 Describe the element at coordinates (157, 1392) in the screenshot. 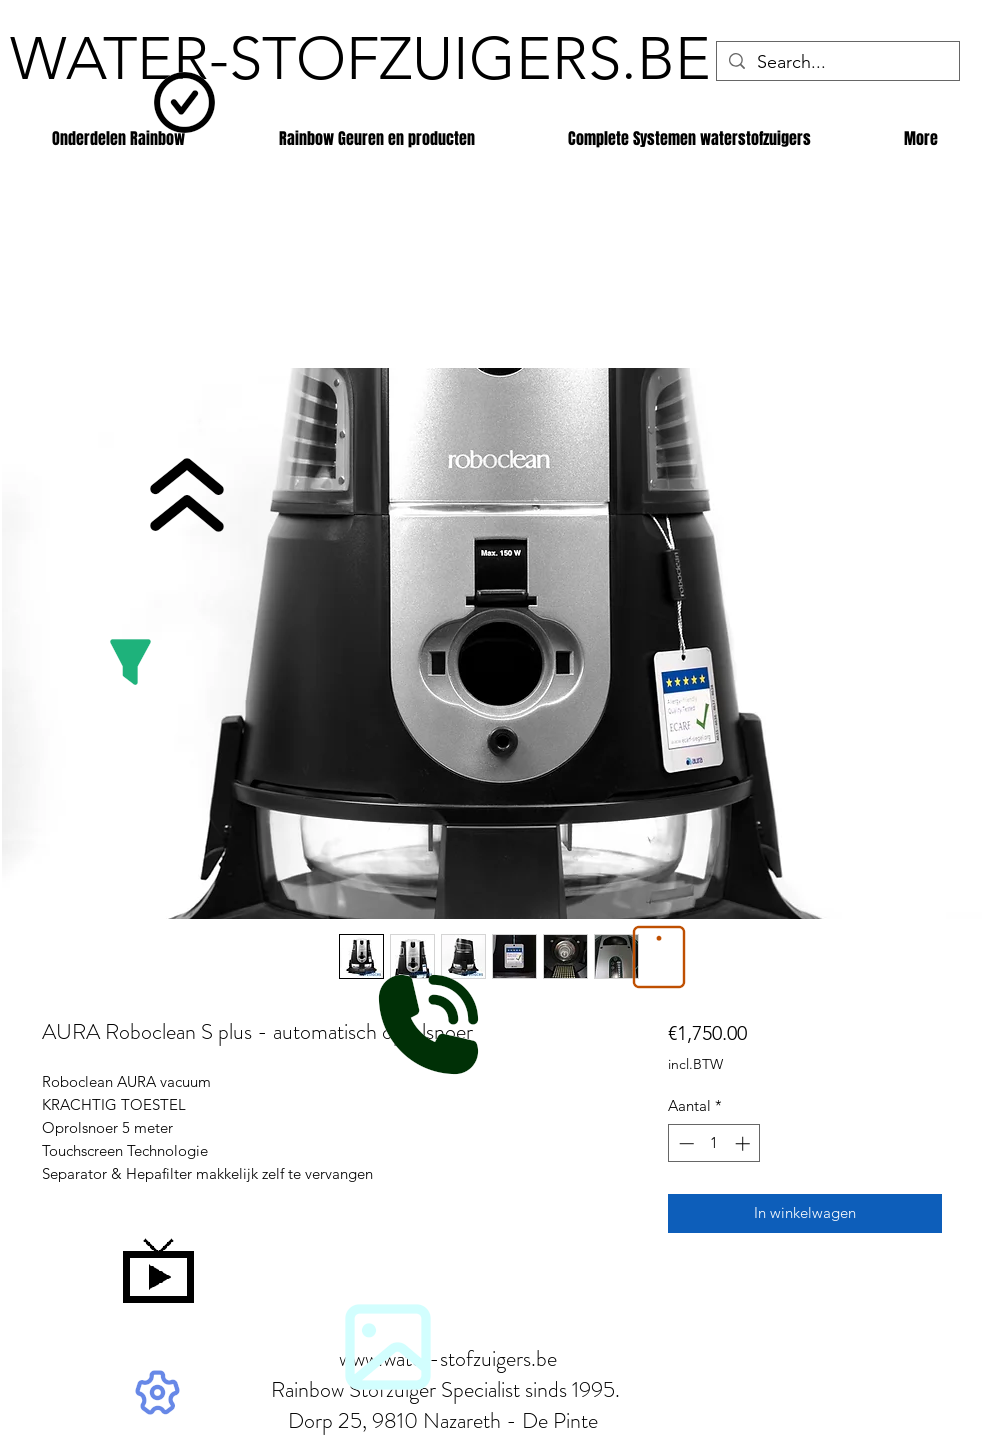

I see `access app settings` at that location.